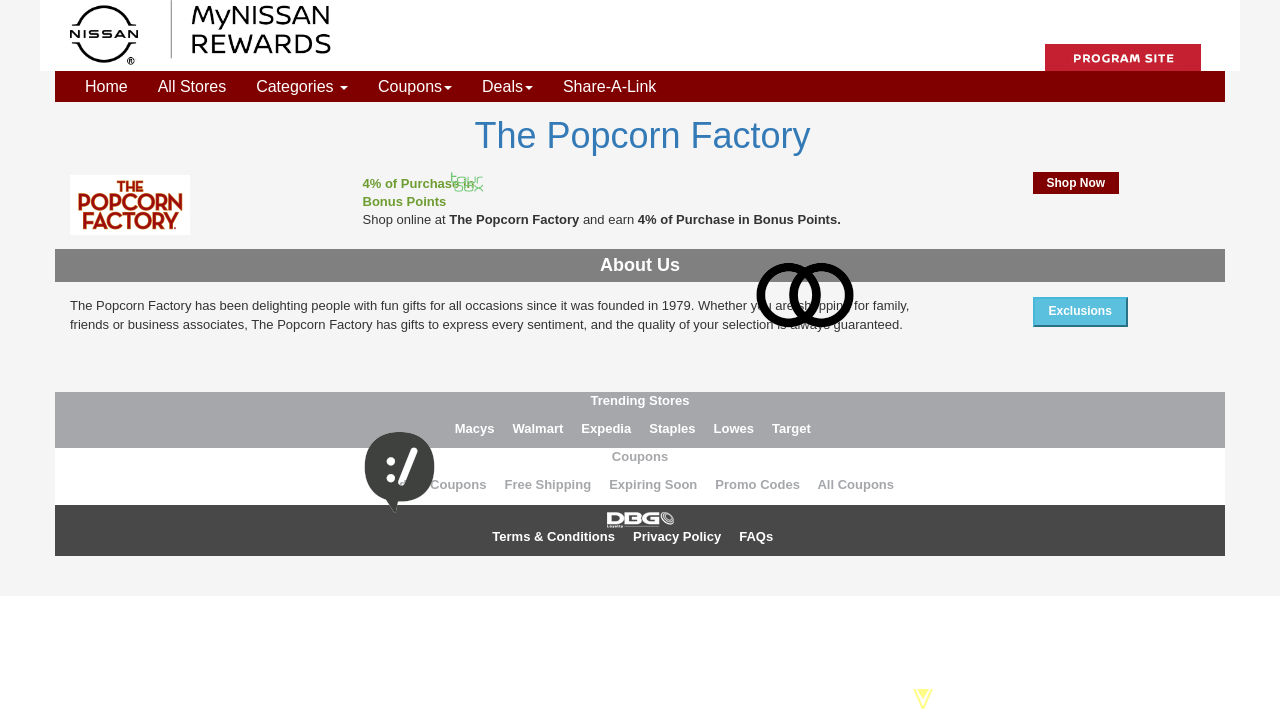 Image resolution: width=1280 pixels, height=720 pixels. Describe the element at coordinates (805, 295) in the screenshot. I see `pay with mastercard` at that location.